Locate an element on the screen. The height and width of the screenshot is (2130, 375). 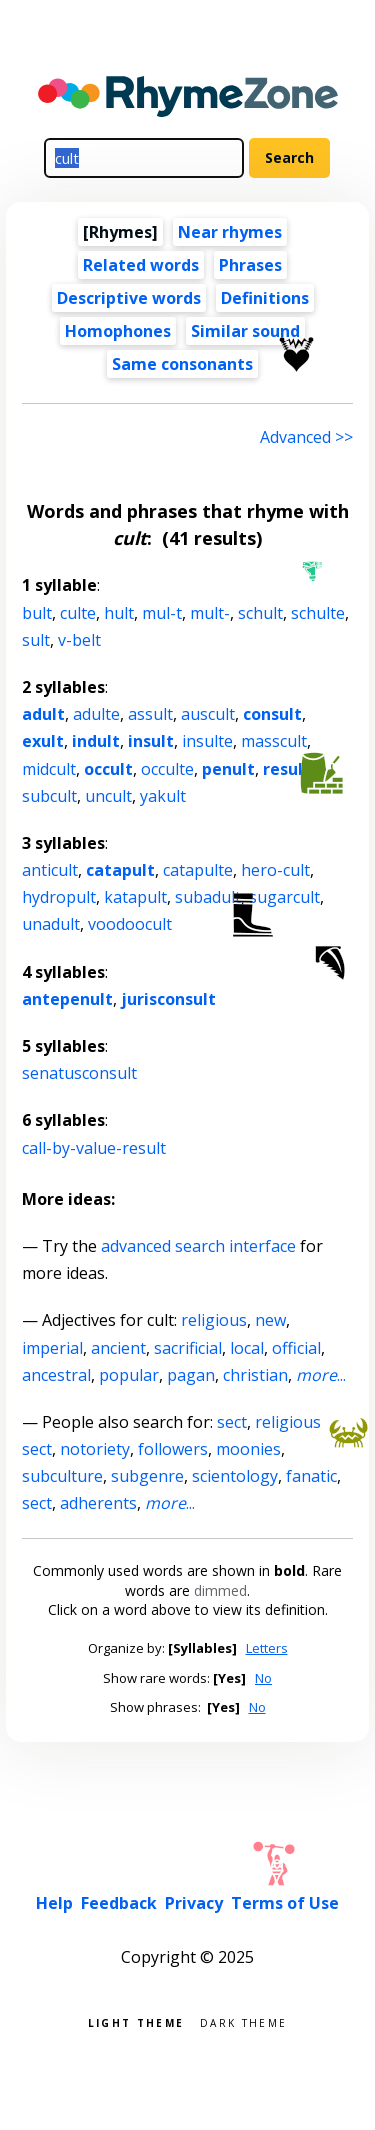
access strength training or workout features is located at coordinates (274, 1863).